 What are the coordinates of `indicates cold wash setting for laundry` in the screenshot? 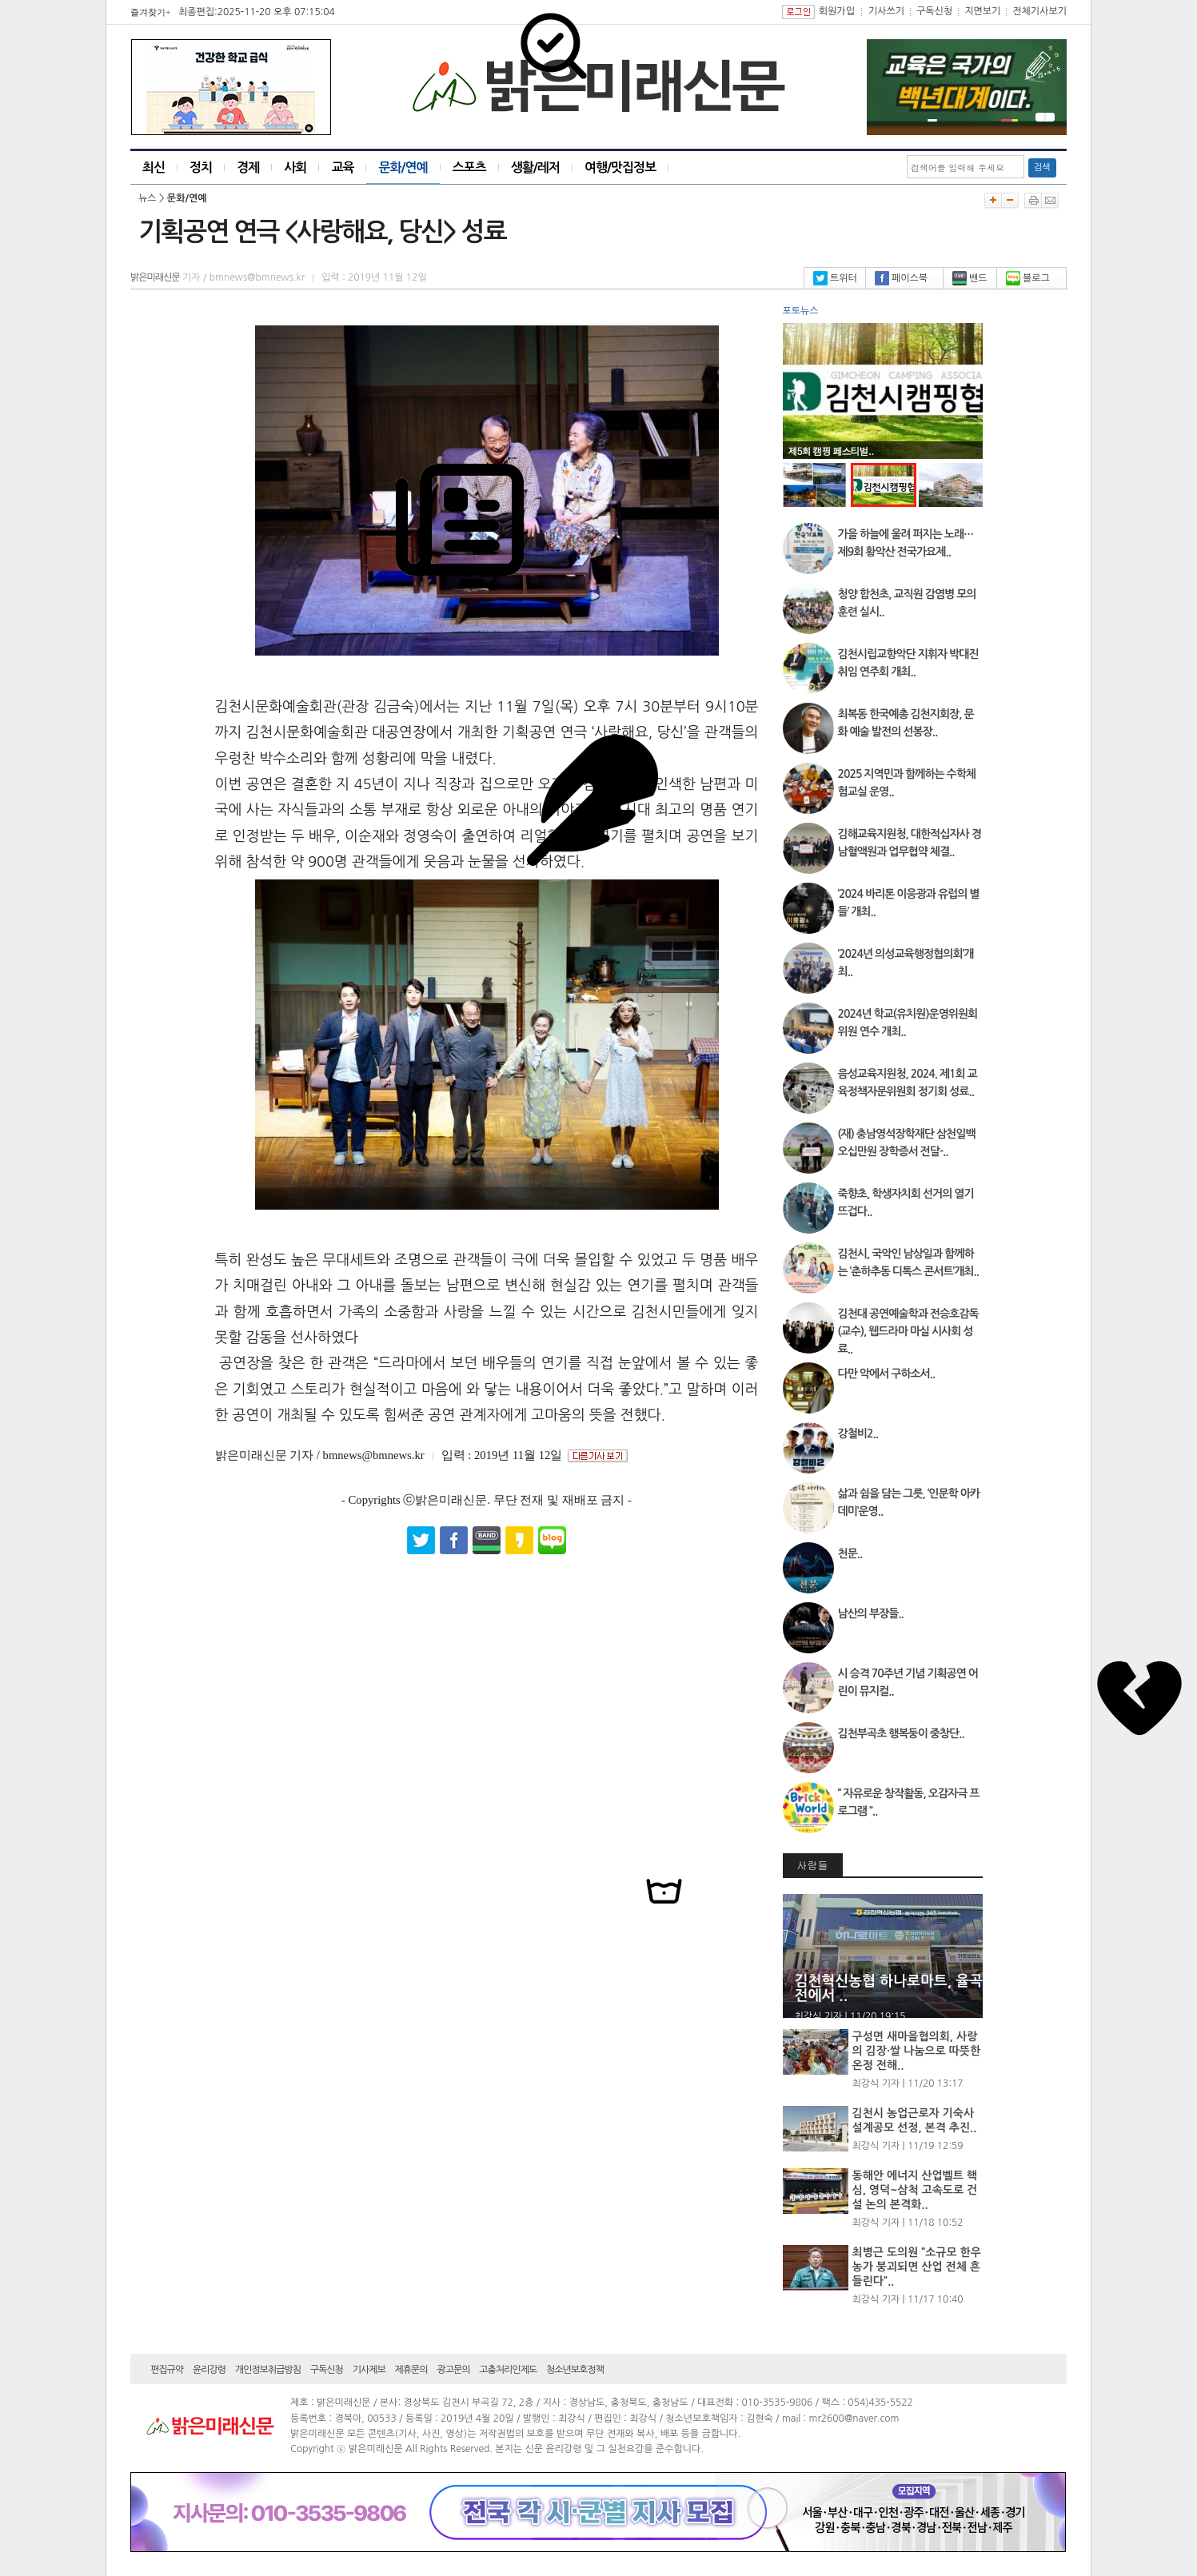 It's located at (664, 1891).